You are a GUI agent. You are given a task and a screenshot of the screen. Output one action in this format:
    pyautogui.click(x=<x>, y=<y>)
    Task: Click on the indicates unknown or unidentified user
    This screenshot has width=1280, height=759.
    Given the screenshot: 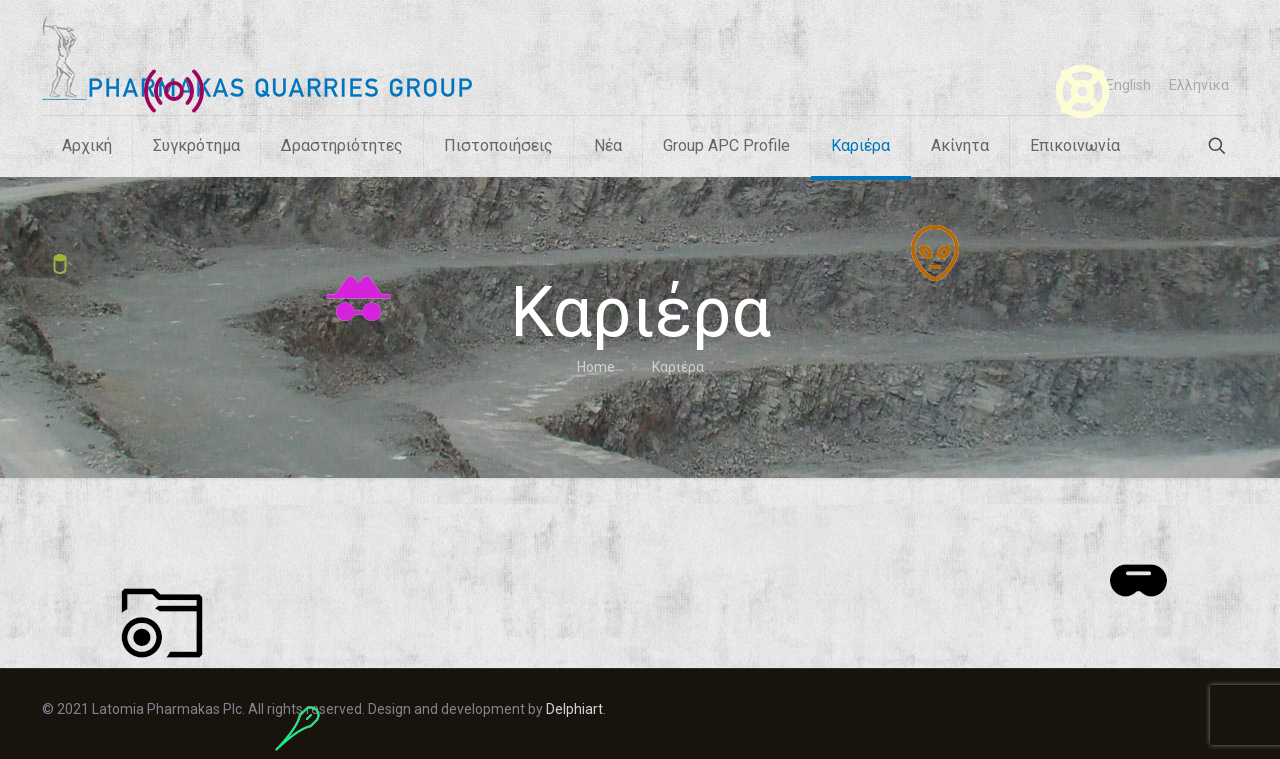 What is the action you would take?
    pyautogui.click(x=935, y=253)
    